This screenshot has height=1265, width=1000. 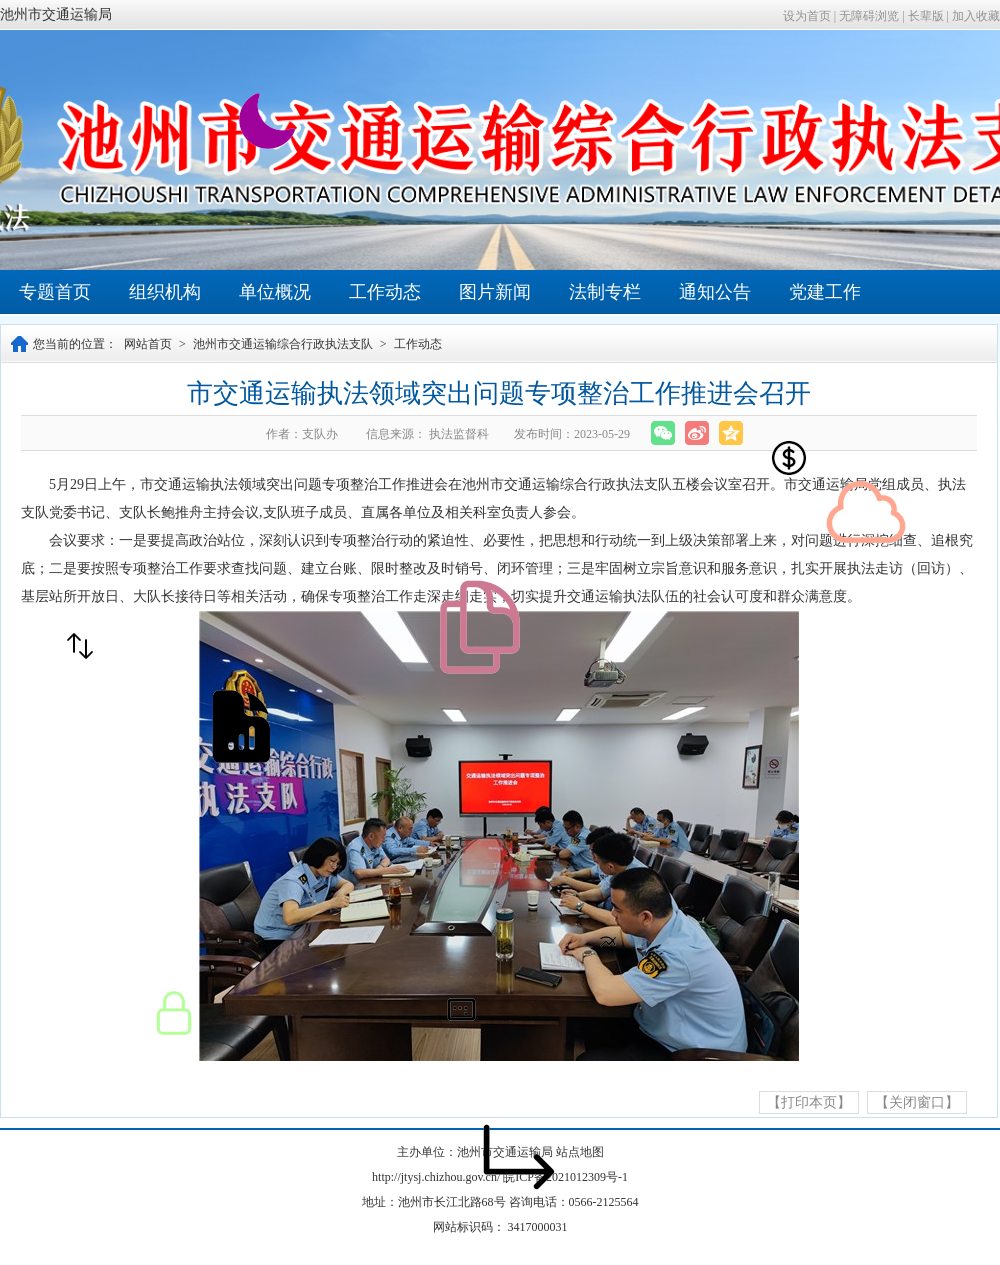 I want to click on redirect or forward content, so click(x=519, y=1157).